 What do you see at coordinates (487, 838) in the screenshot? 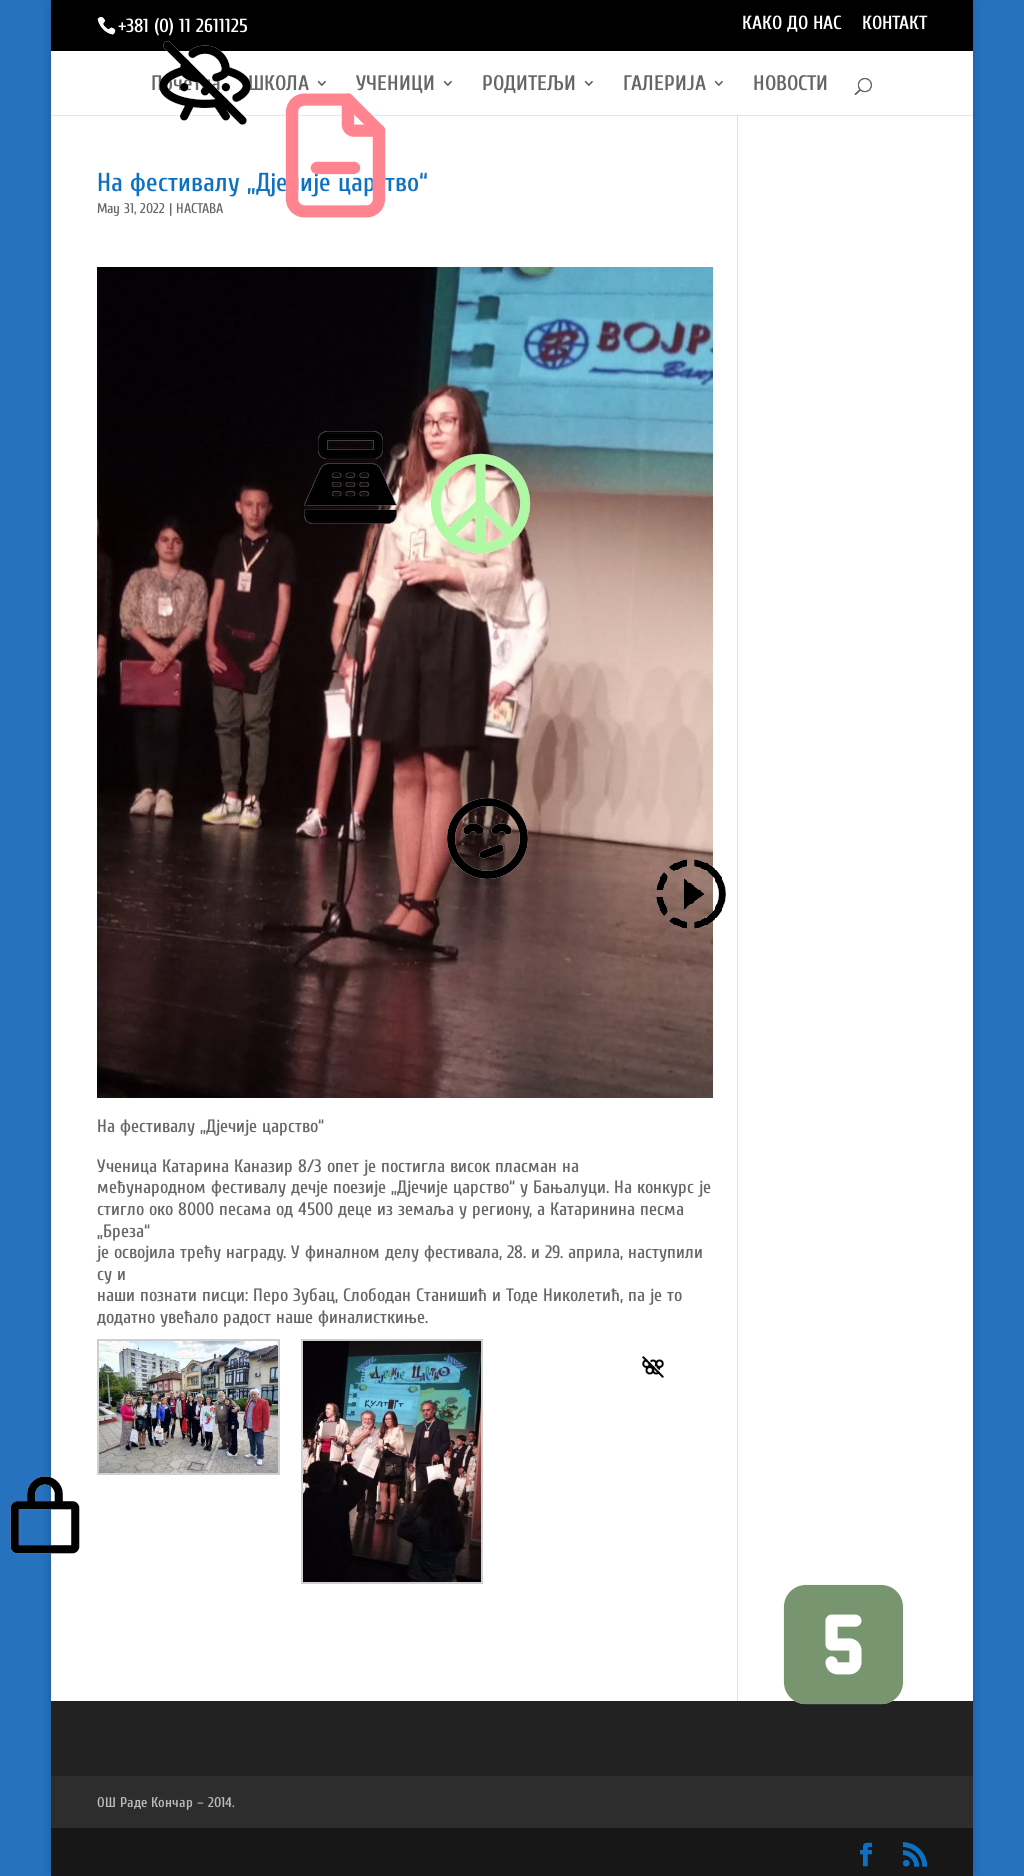
I see `indicate dissatisfaction or negative feedback` at bounding box center [487, 838].